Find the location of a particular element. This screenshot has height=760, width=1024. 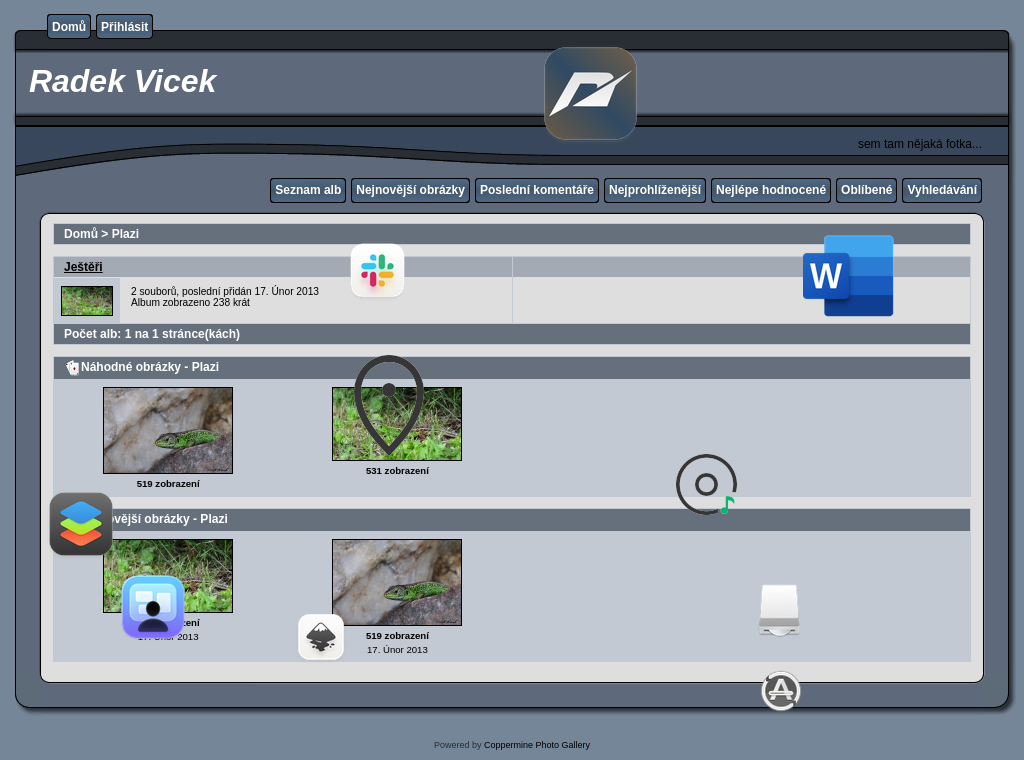

open the software update application is located at coordinates (781, 691).